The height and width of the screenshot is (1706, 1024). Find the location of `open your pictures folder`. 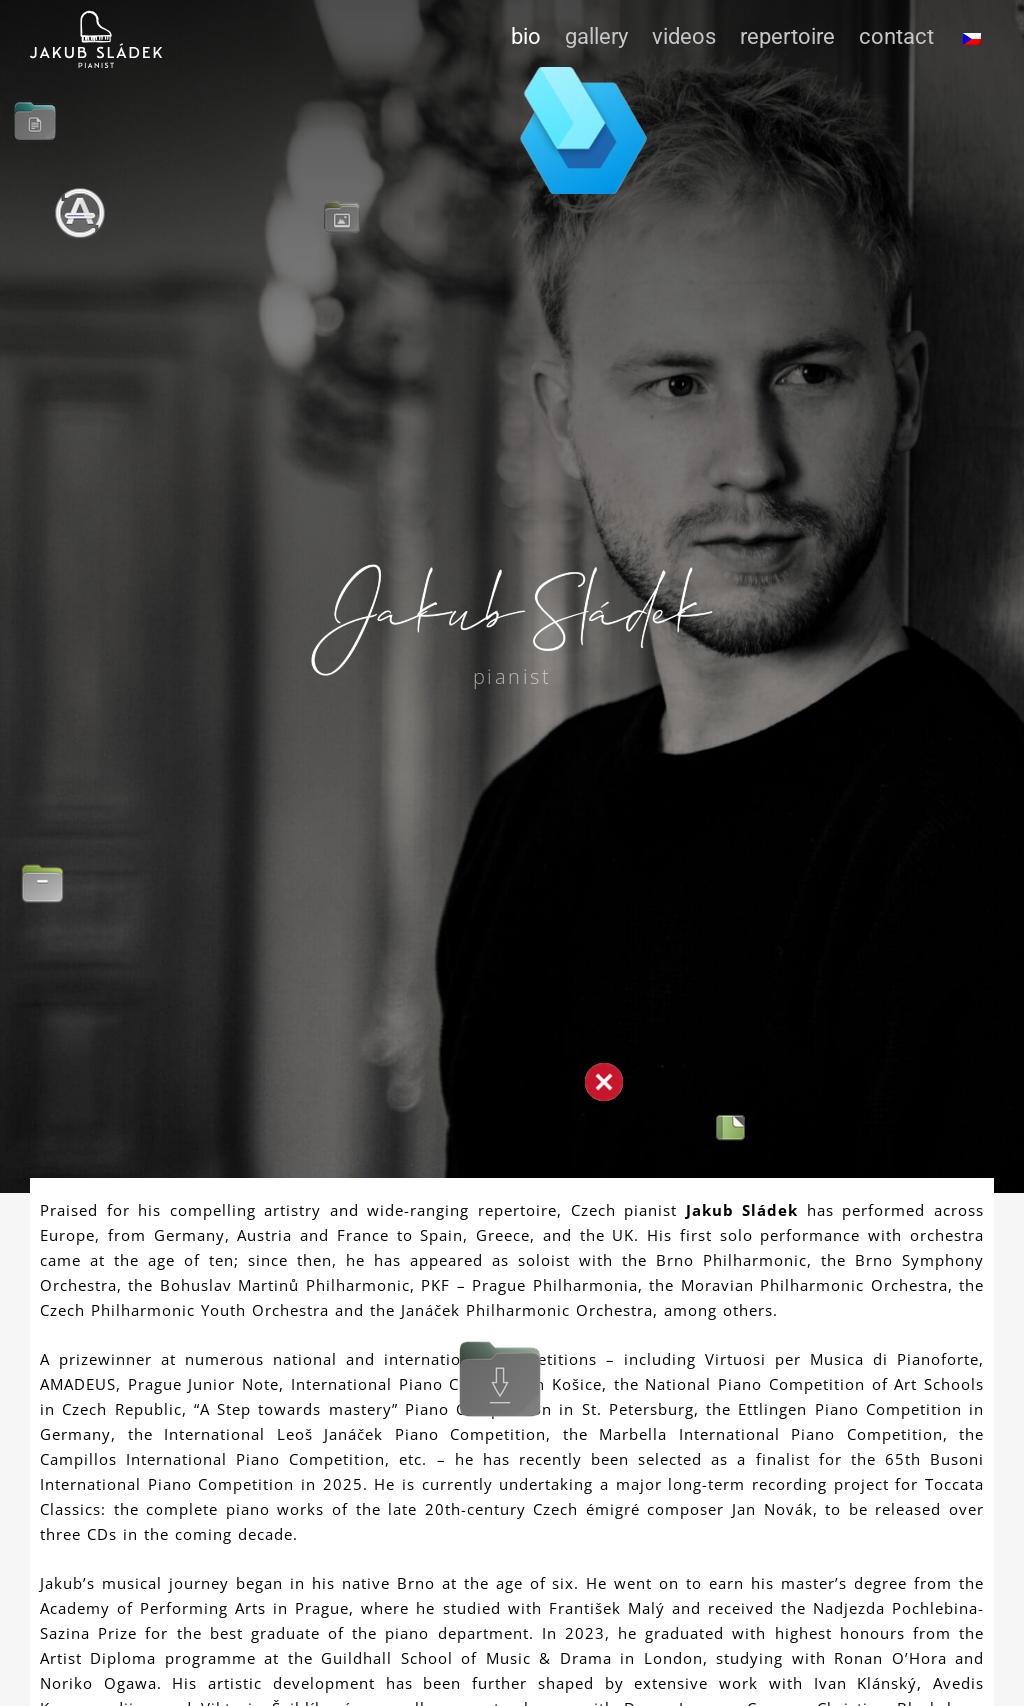

open your pictures folder is located at coordinates (342, 216).